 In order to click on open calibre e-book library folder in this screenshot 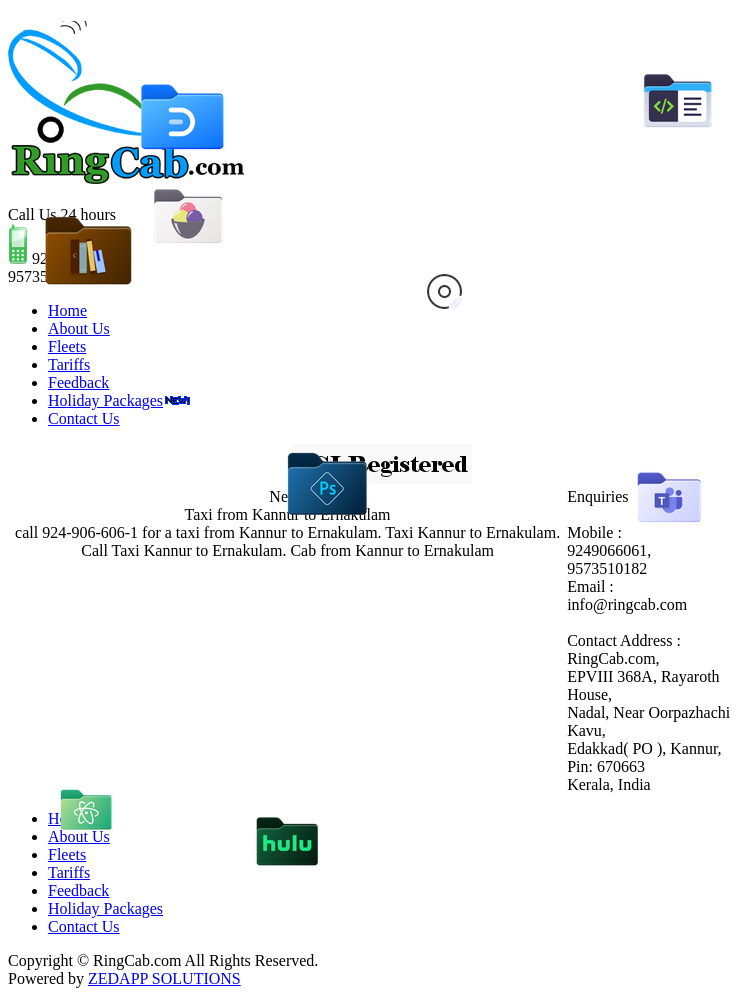, I will do `click(88, 253)`.